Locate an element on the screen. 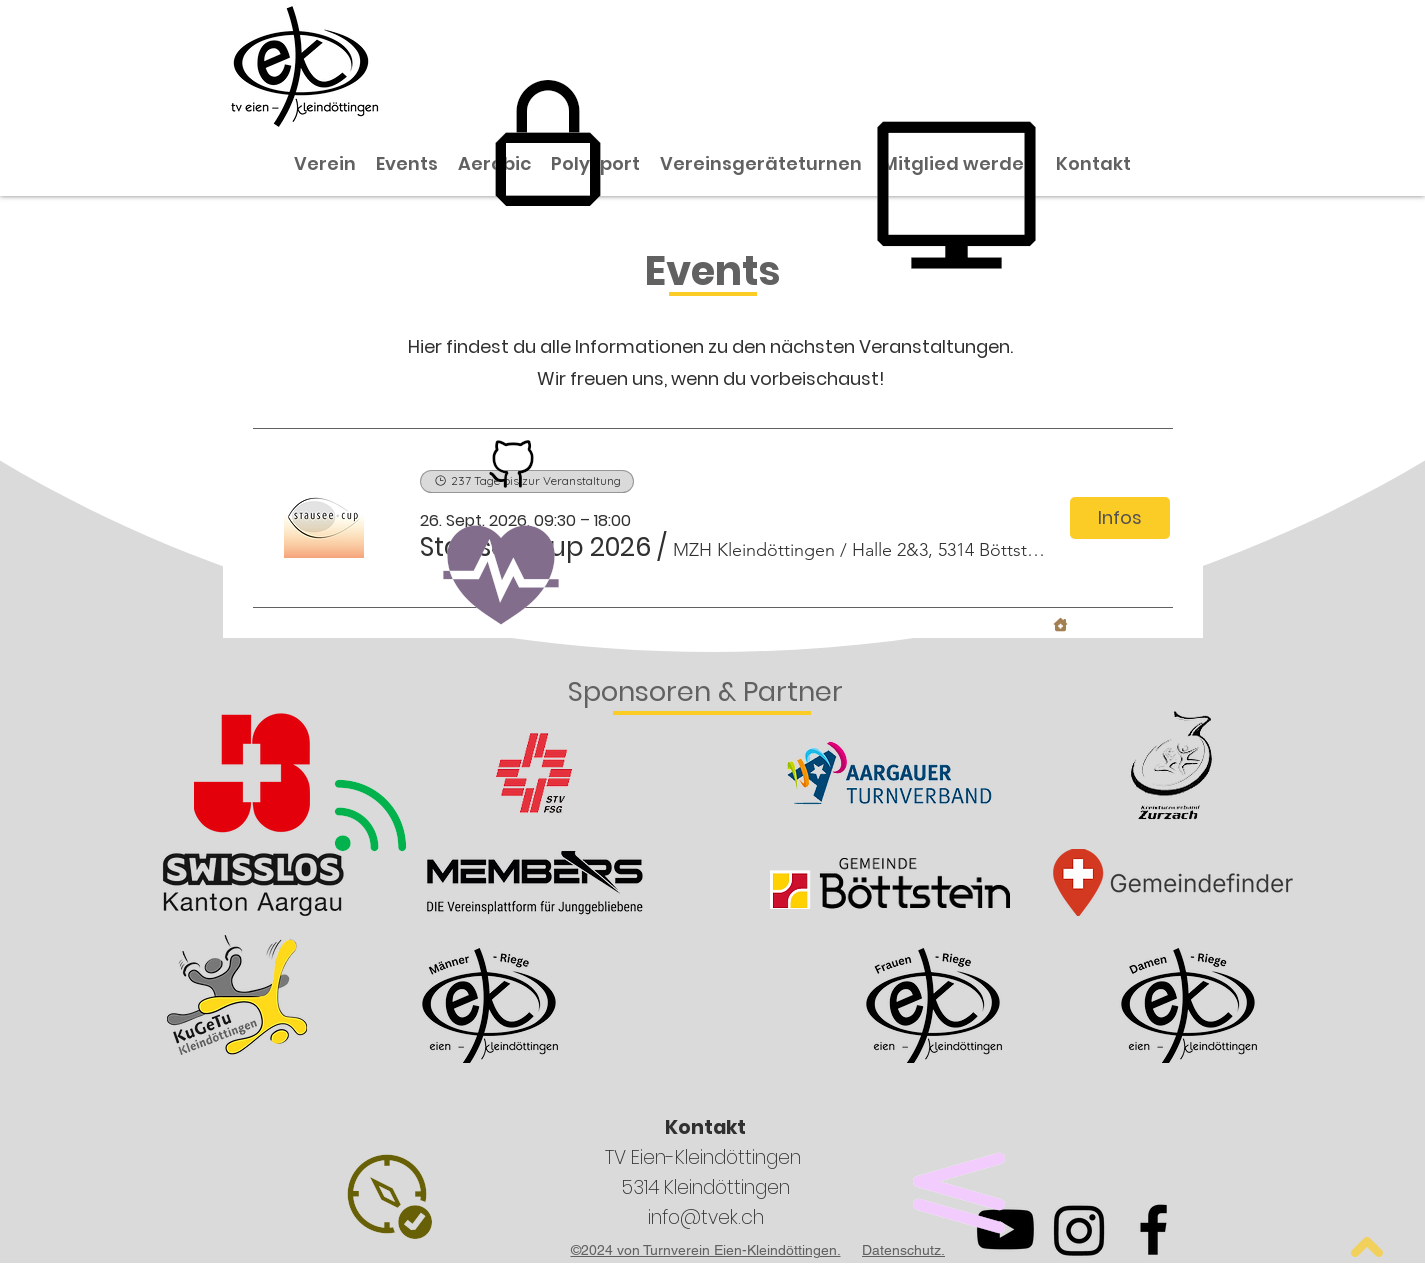  indicates a locked or protected item is located at coordinates (548, 143).